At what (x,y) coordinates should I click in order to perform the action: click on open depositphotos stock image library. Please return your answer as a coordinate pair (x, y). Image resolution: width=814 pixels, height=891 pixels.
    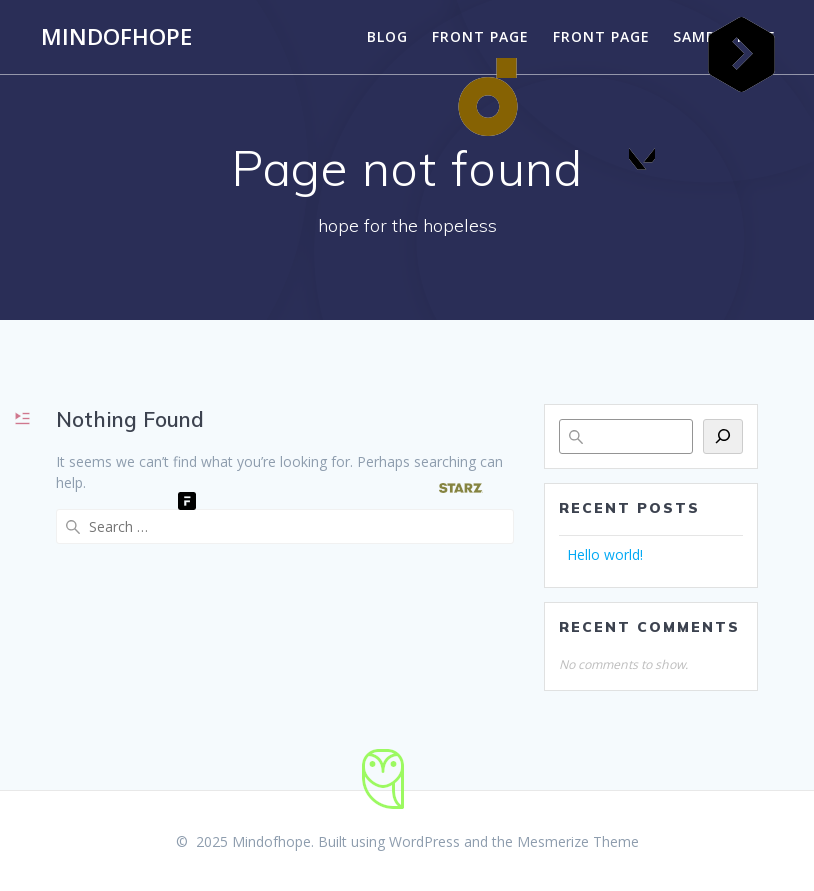
    Looking at the image, I should click on (488, 97).